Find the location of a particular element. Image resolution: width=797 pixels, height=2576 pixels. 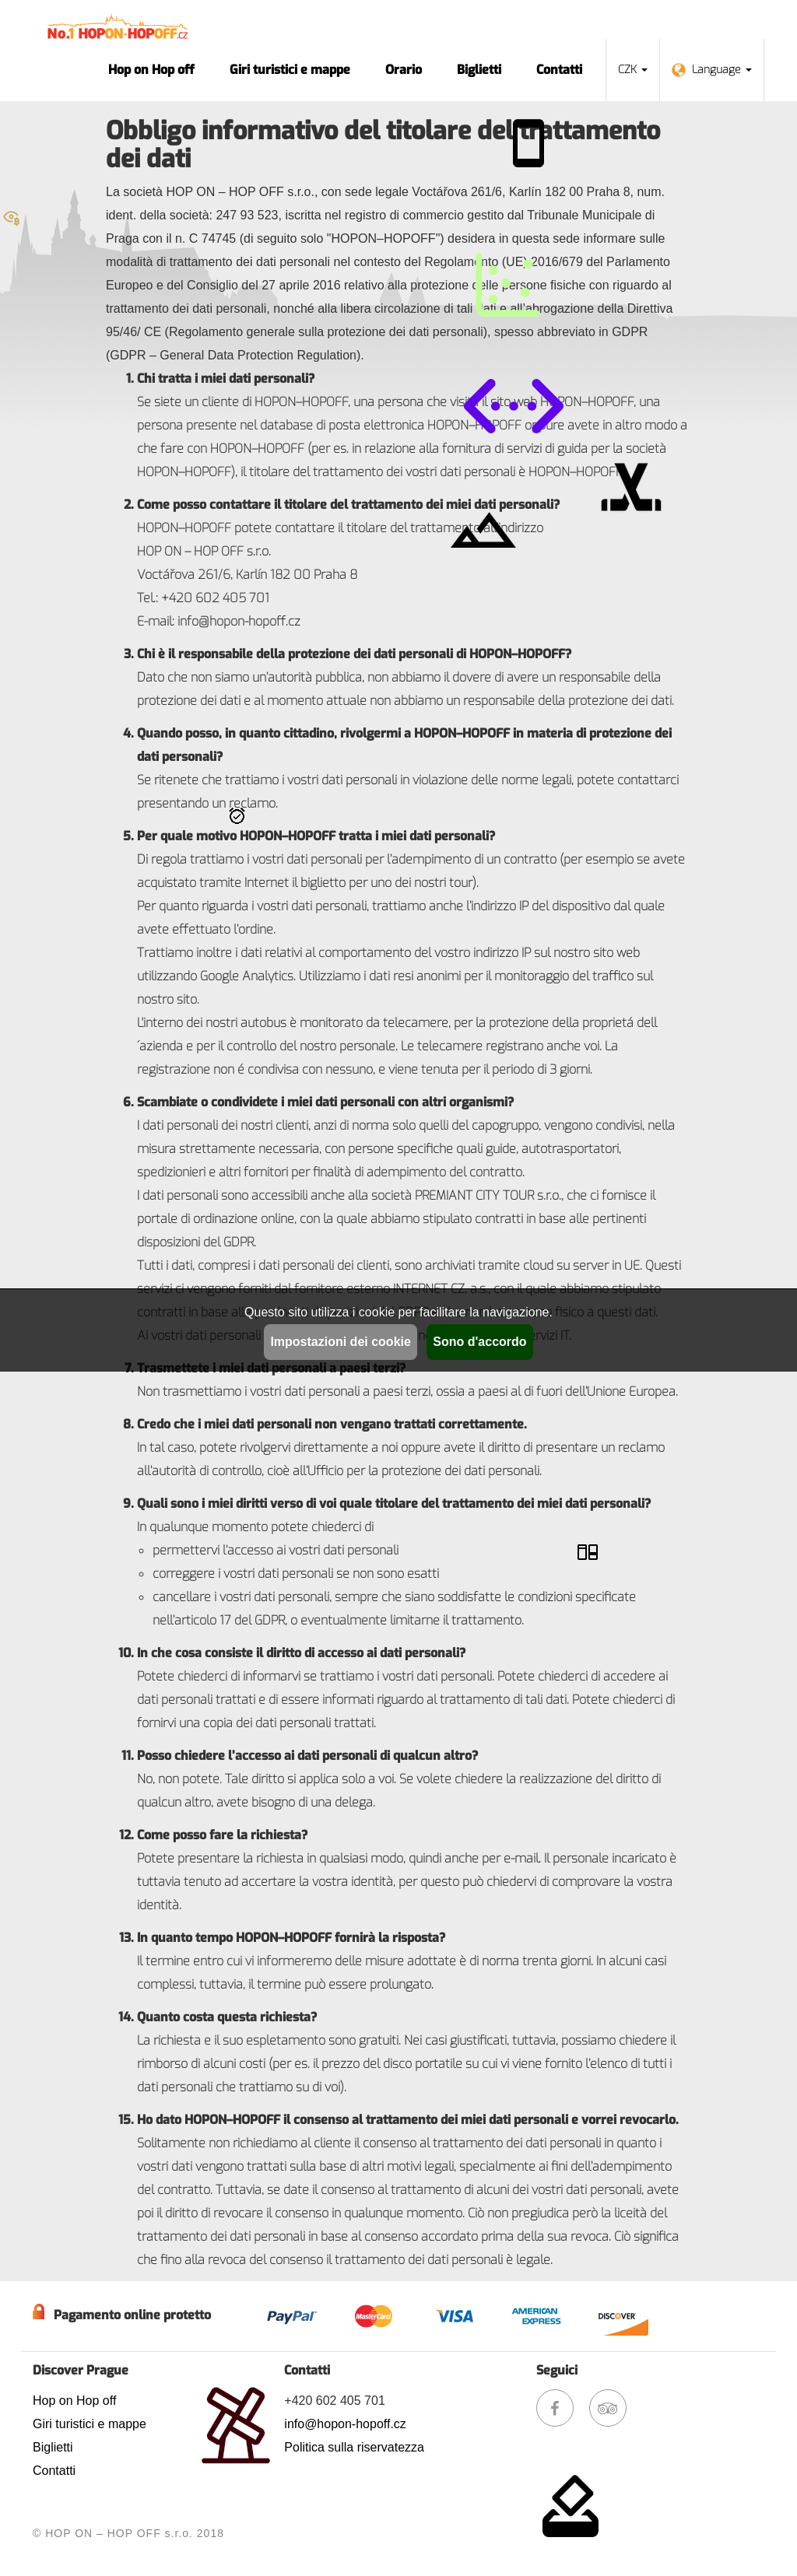

view hockey sports content is located at coordinates (631, 487).